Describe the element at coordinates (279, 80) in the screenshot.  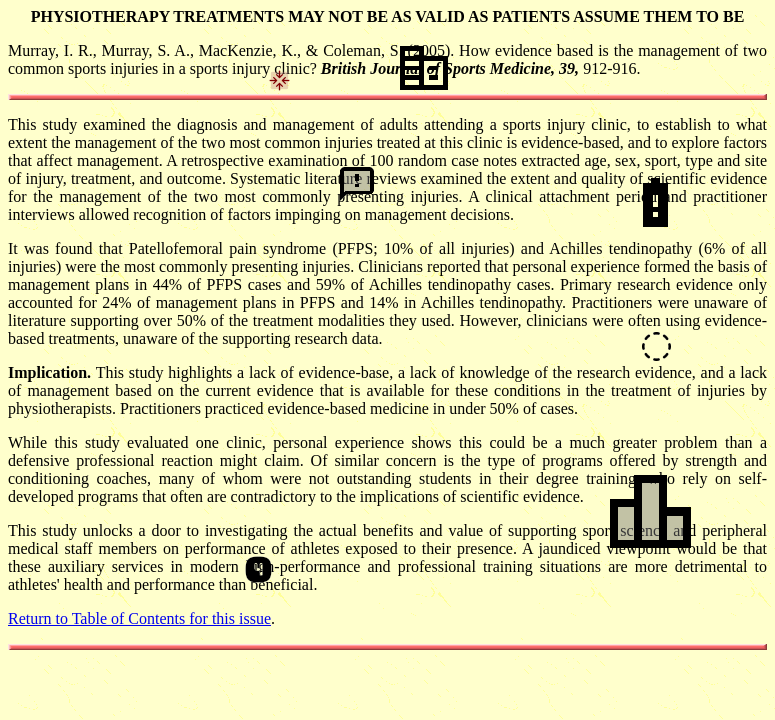
I see `collapse or minimize content` at that location.